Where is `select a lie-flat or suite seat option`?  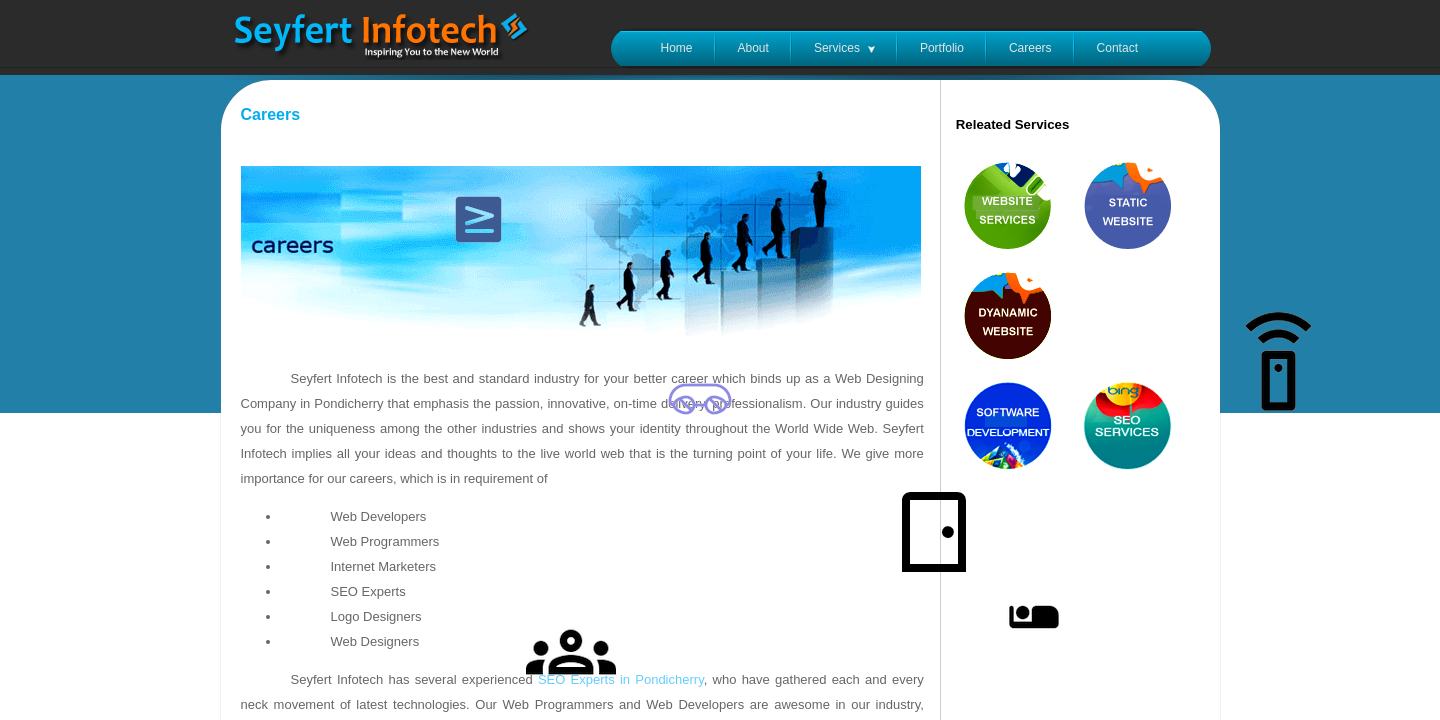 select a lie-flat or suite seat option is located at coordinates (1034, 617).